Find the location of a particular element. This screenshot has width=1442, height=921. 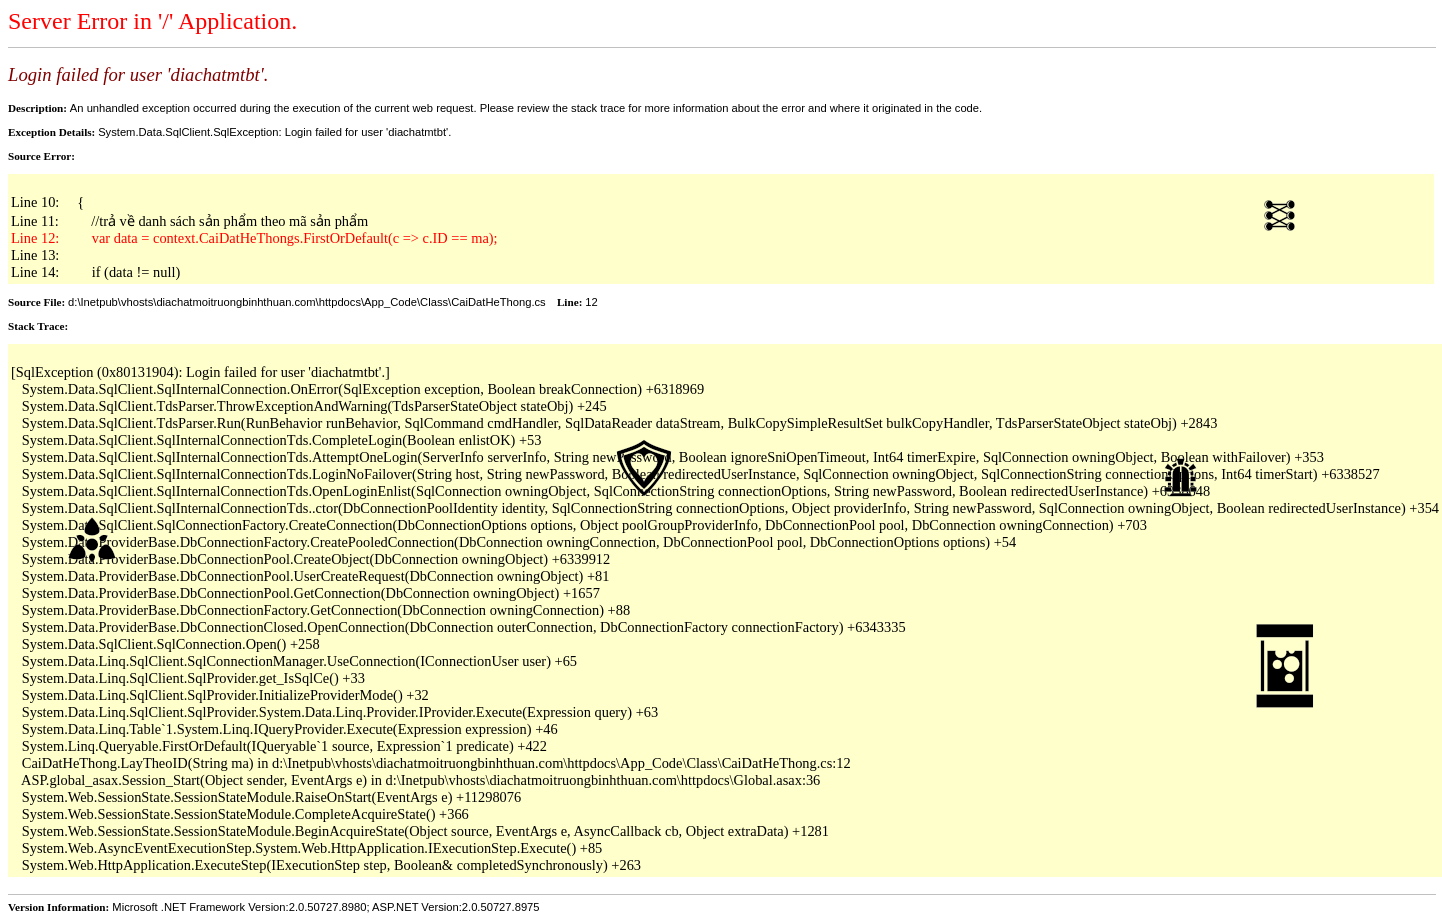

health protection or defensive buff status is located at coordinates (644, 467).